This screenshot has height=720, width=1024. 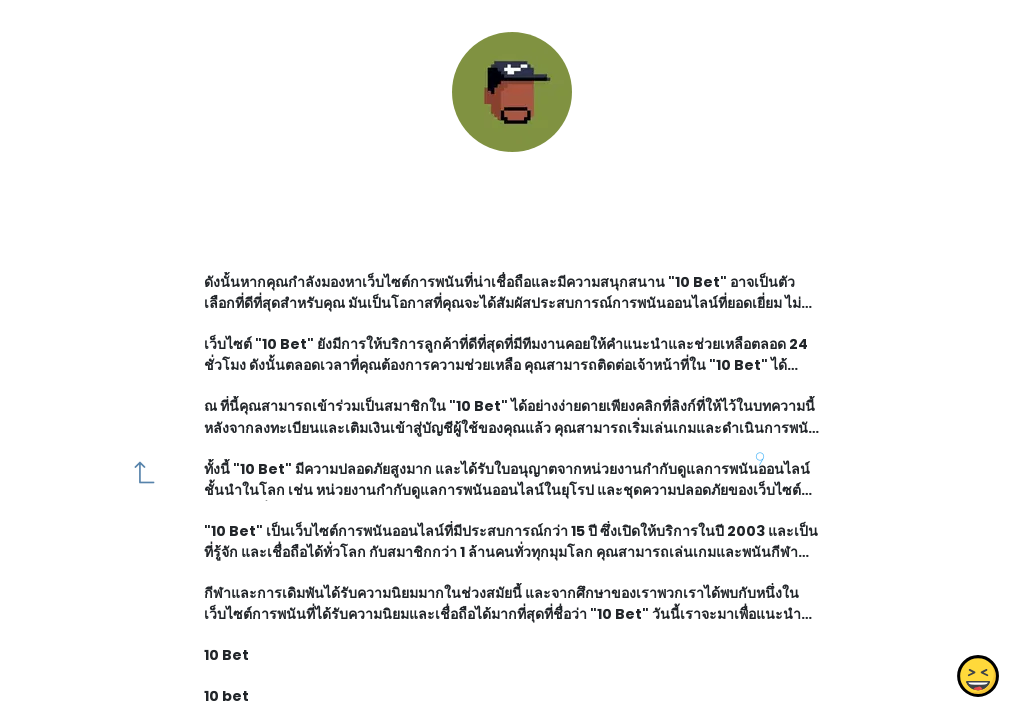 What do you see at coordinates (760, 459) in the screenshot?
I see `indicates the number nine in a list or sequence` at bounding box center [760, 459].